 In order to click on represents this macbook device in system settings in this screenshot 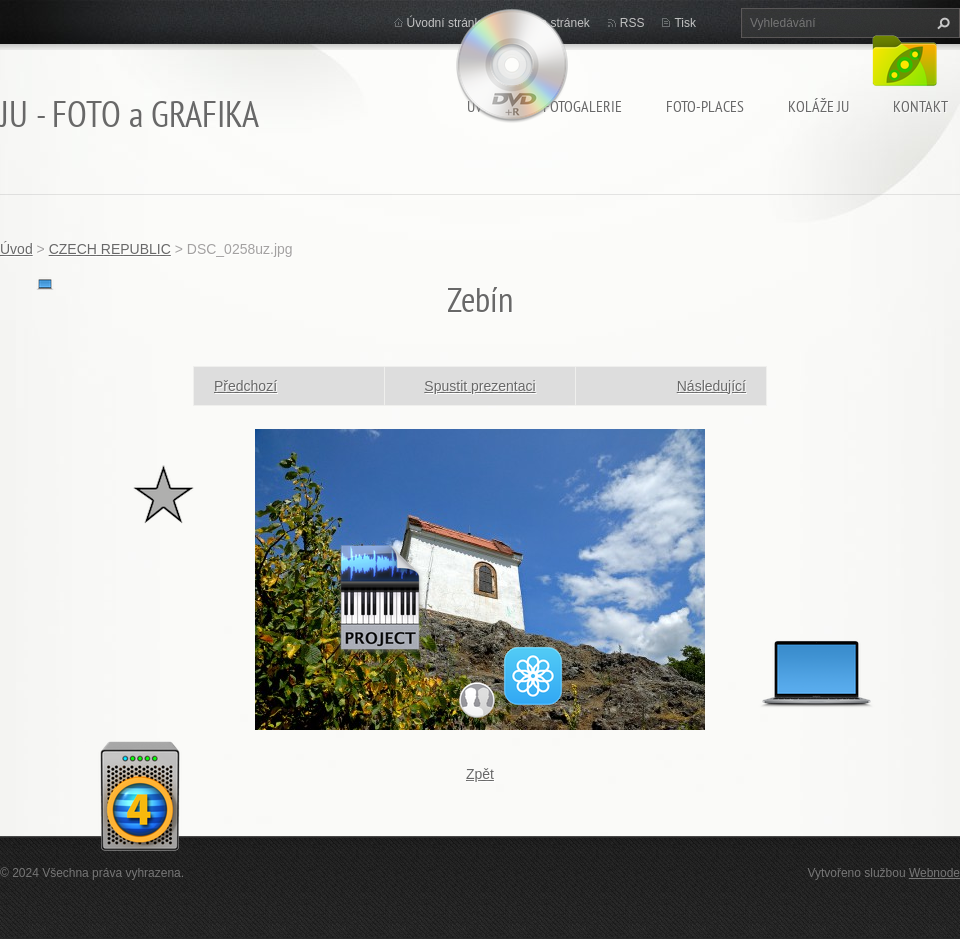, I will do `click(45, 283)`.